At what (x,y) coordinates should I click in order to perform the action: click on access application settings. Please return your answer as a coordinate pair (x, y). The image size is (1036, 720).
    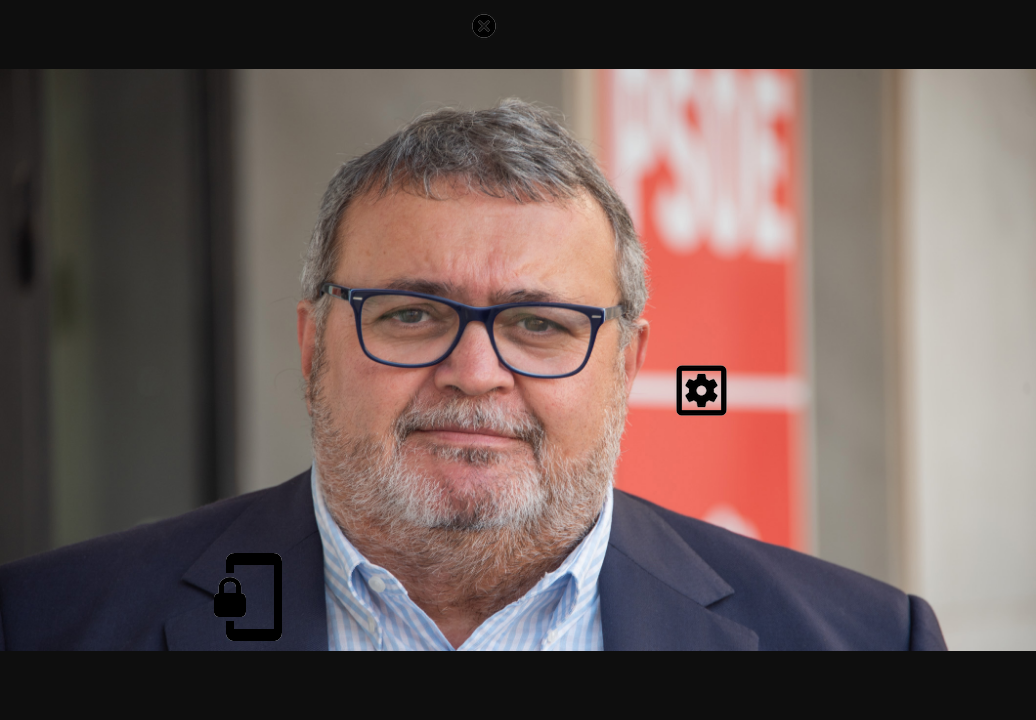
    Looking at the image, I should click on (701, 390).